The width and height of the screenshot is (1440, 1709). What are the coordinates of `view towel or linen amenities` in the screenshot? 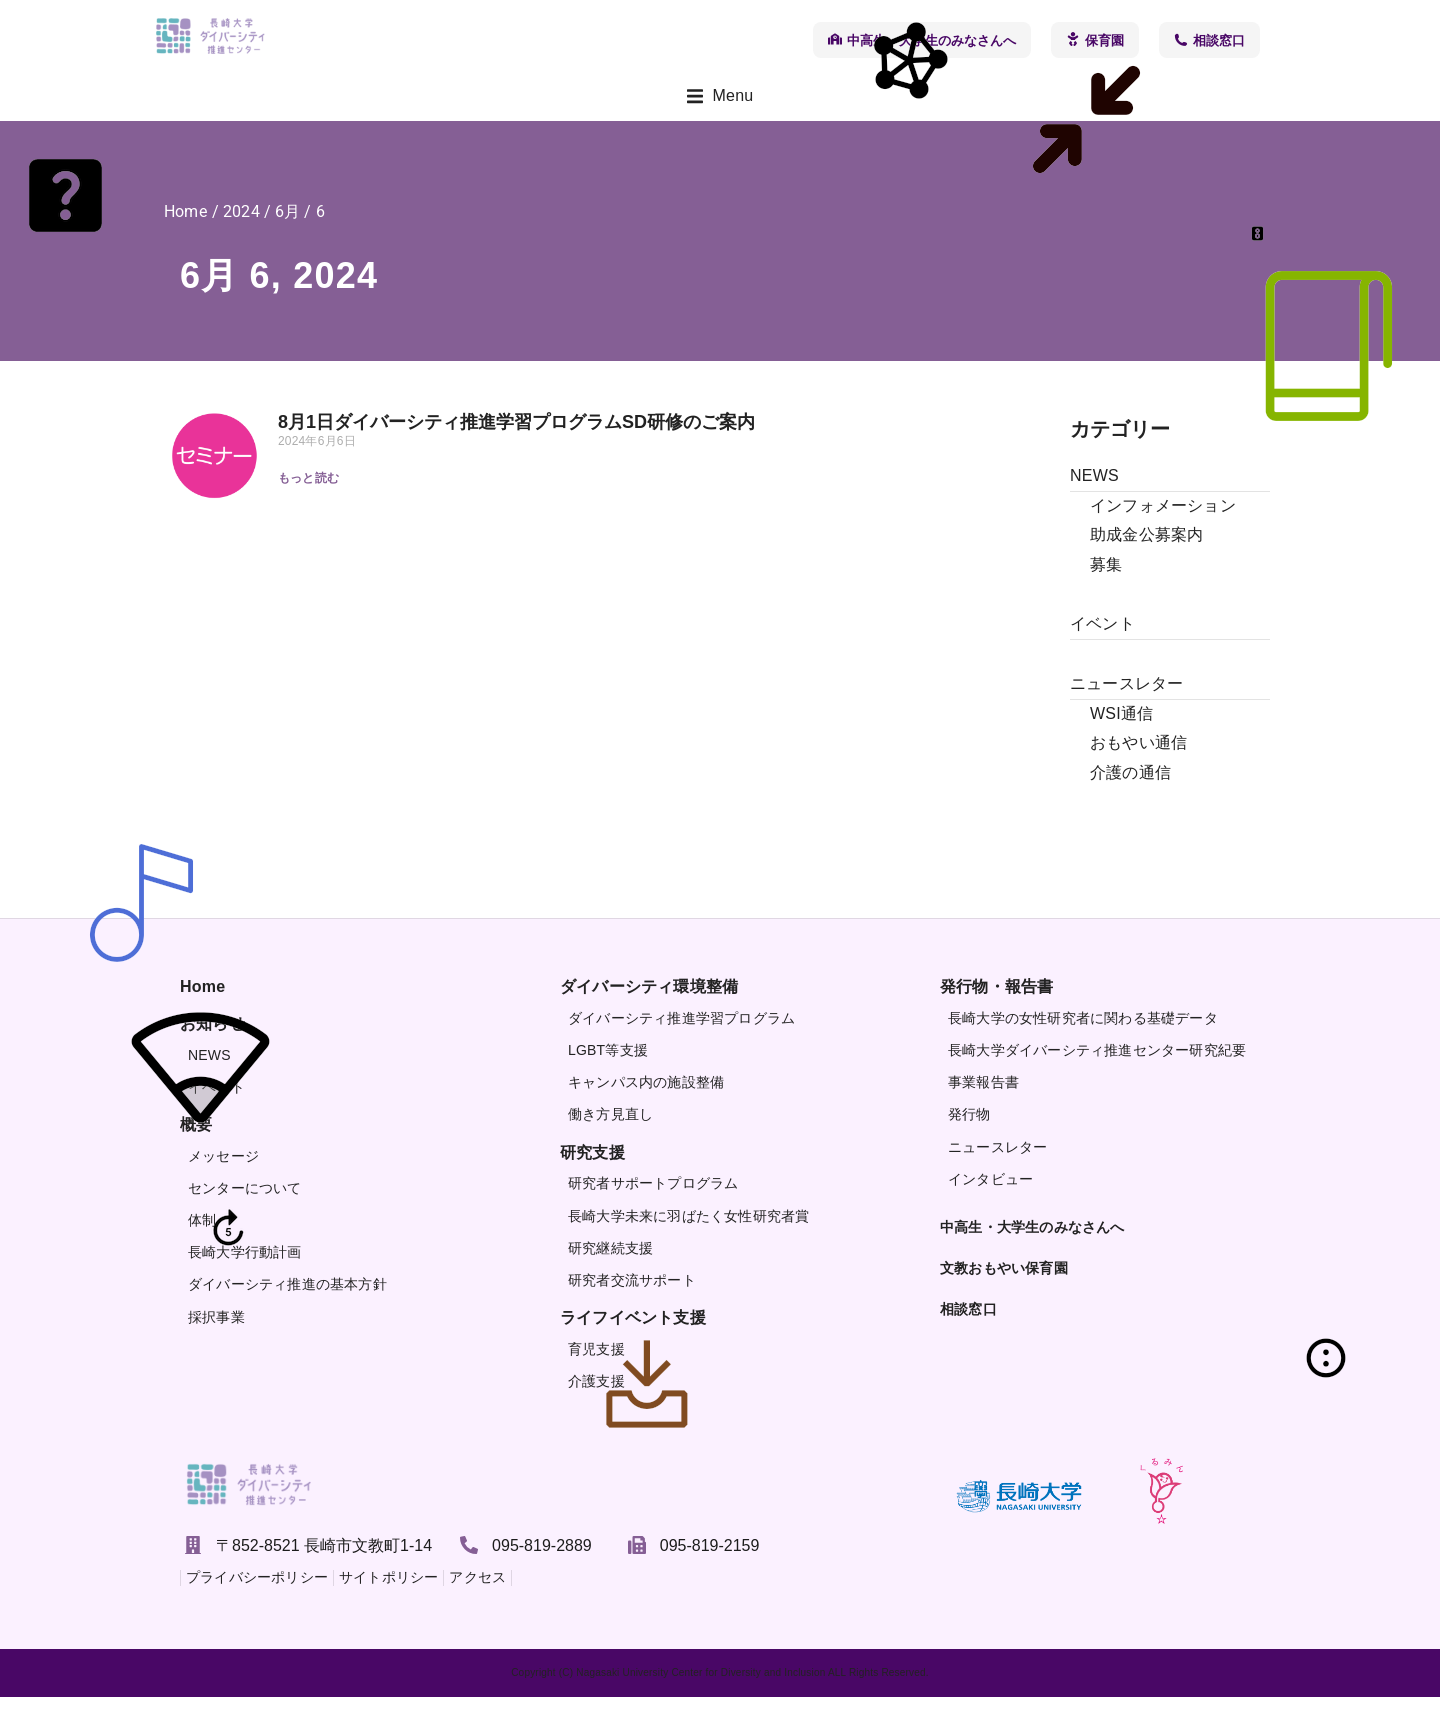 It's located at (1323, 346).